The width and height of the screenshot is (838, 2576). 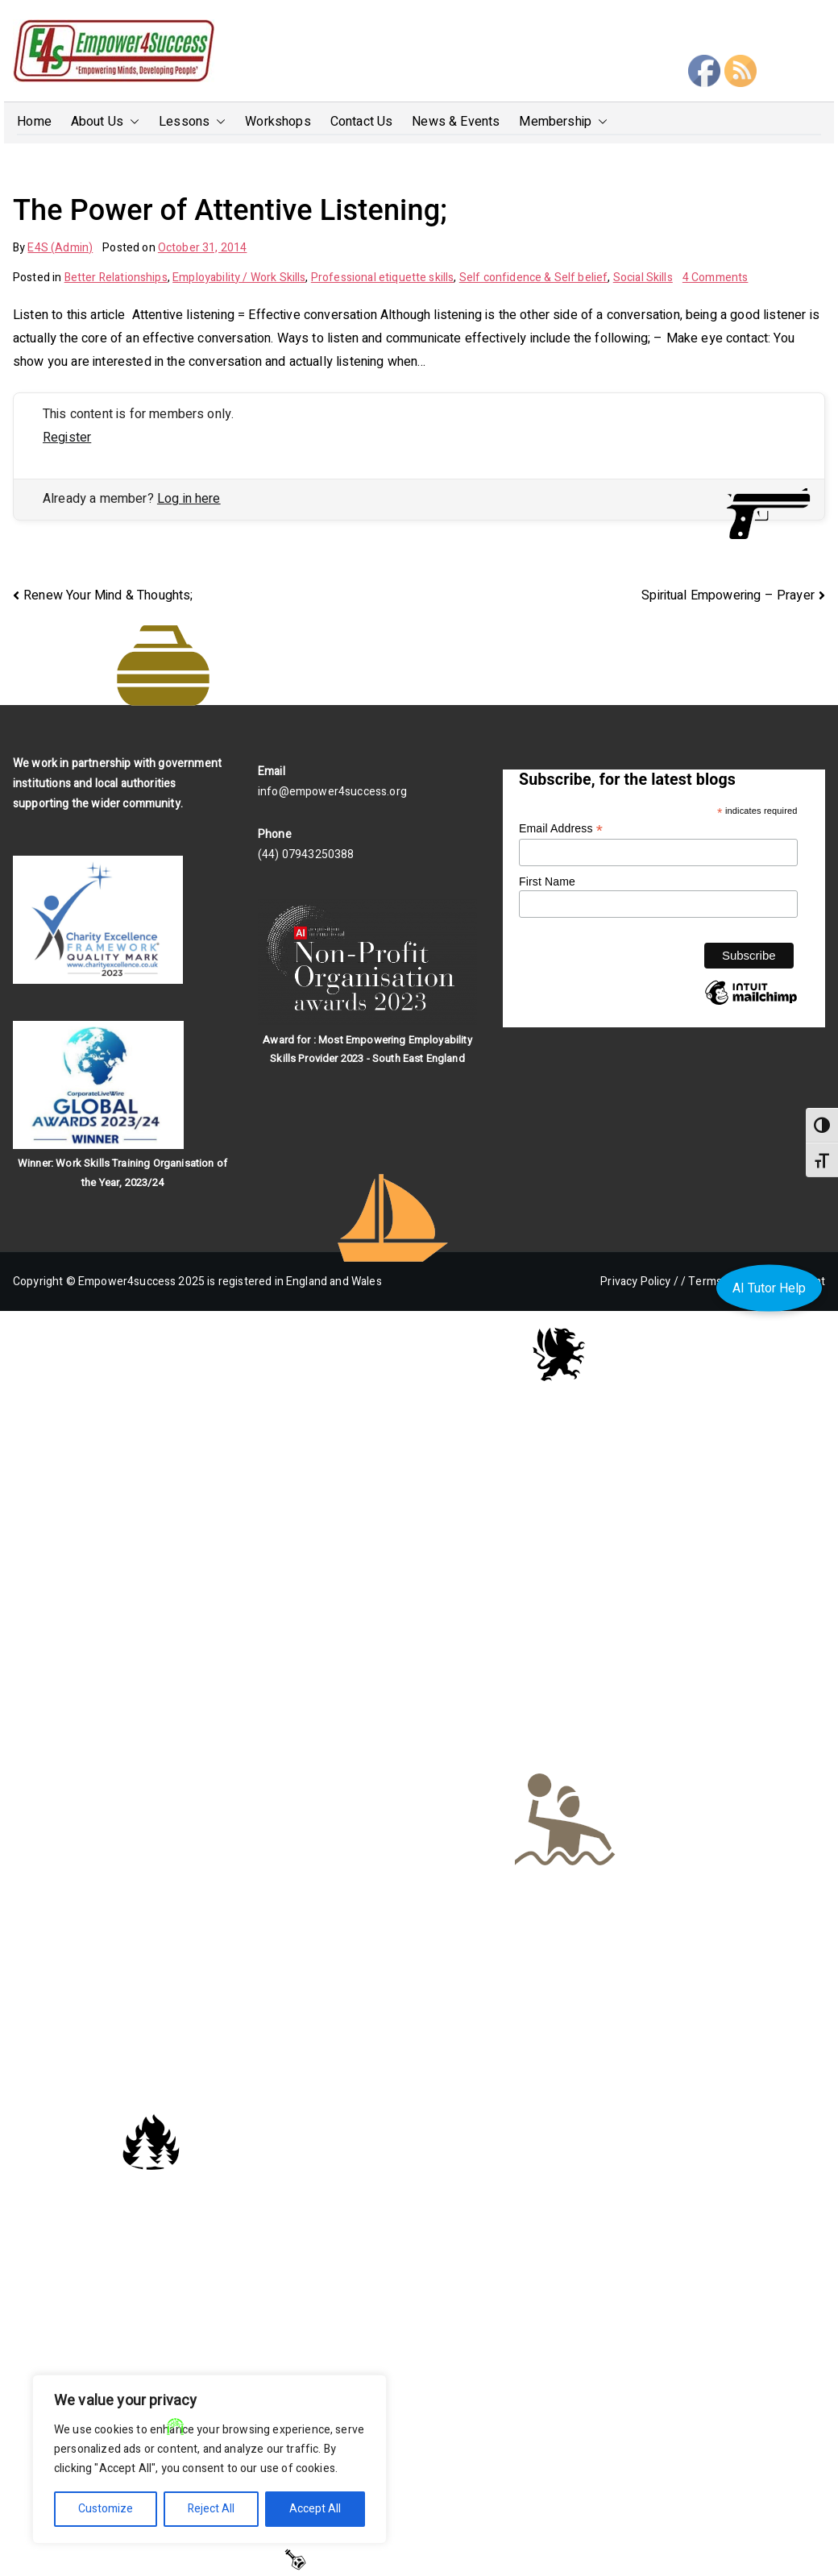 I want to click on indicates wildfire or forest fire event, so click(x=151, y=2142).